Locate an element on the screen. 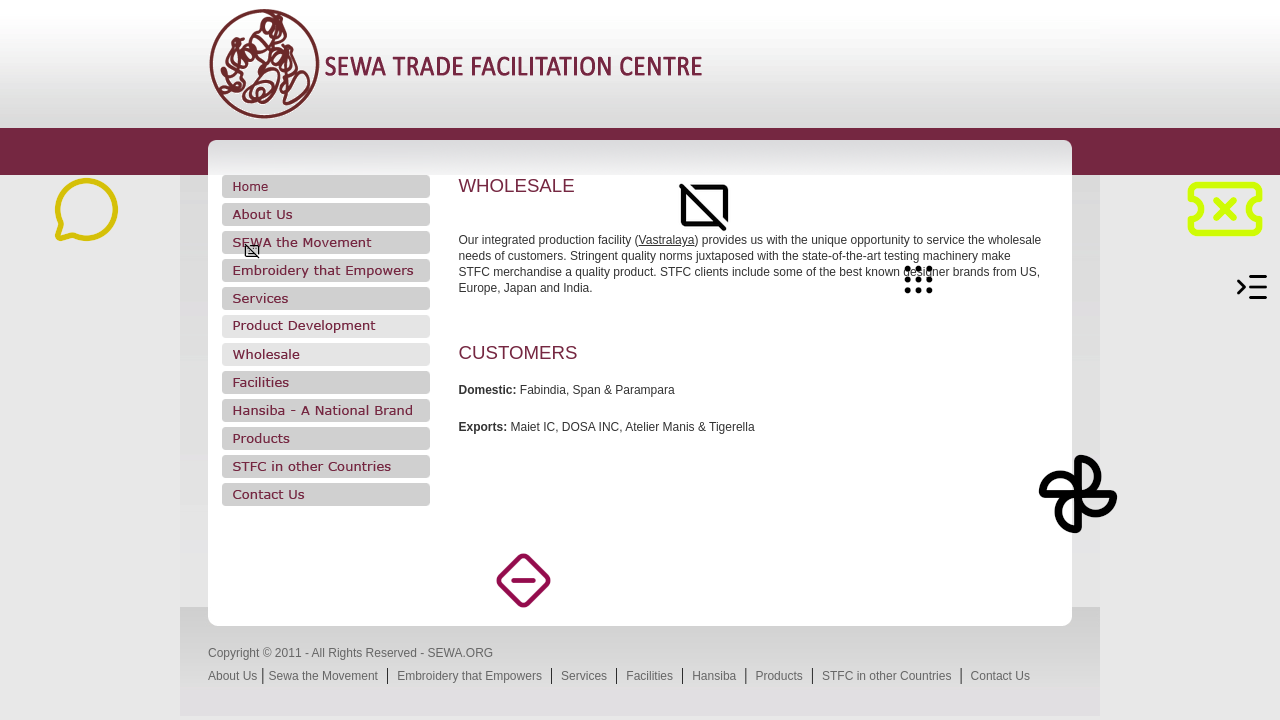 The height and width of the screenshot is (720, 1280). drag to rearrange items is located at coordinates (918, 279).